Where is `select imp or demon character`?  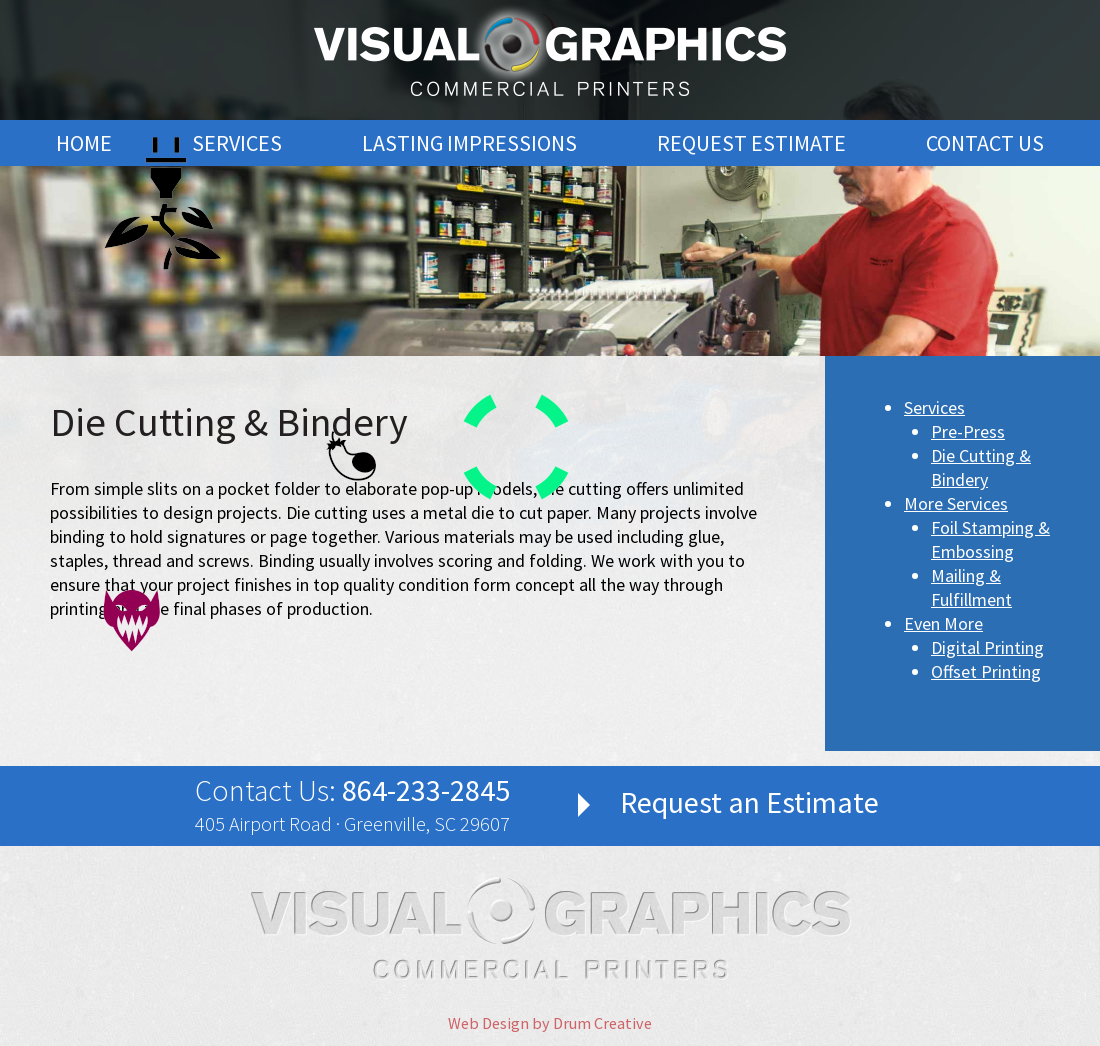
select imp or demon character is located at coordinates (131, 620).